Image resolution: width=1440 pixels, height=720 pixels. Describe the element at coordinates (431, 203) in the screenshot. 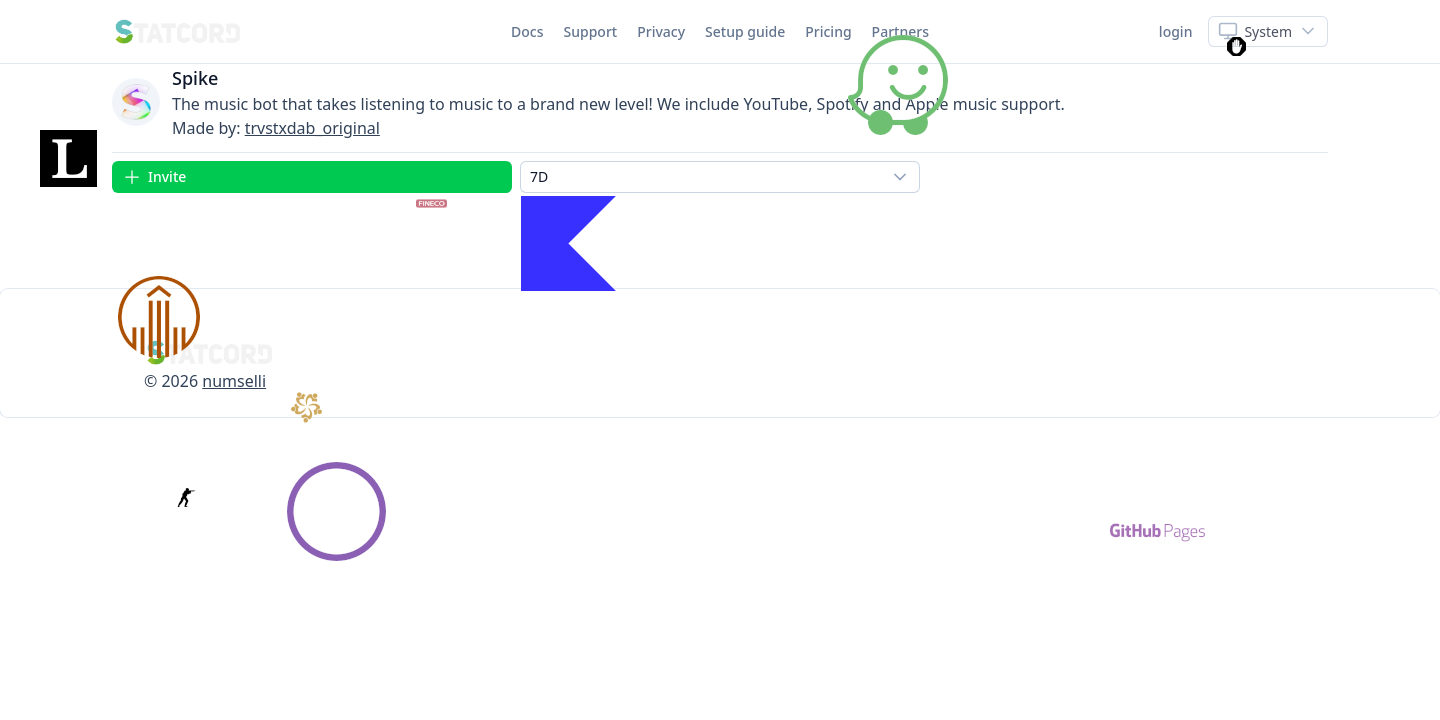

I see `open the Fineco banking app` at that location.